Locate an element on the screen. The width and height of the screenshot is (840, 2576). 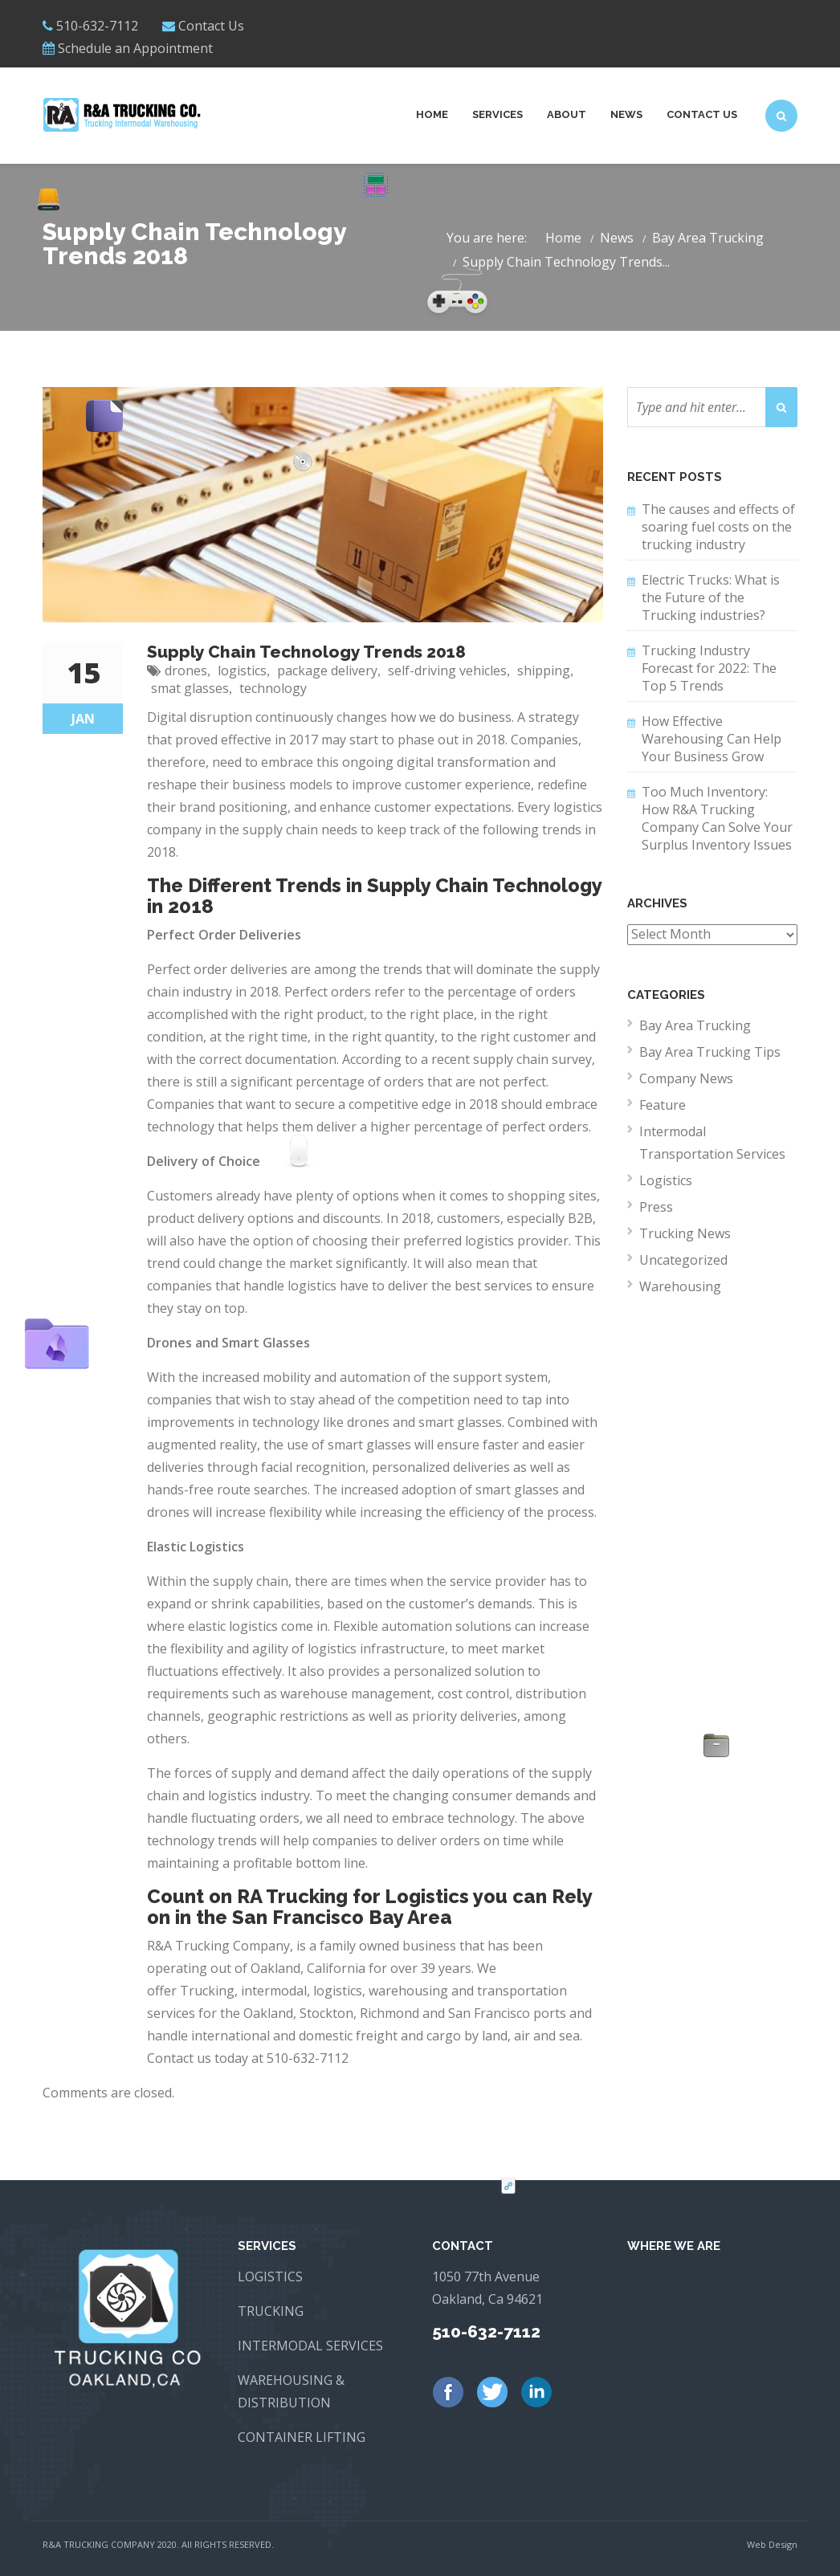
open obsidian vault folder is located at coordinates (56, 1345).